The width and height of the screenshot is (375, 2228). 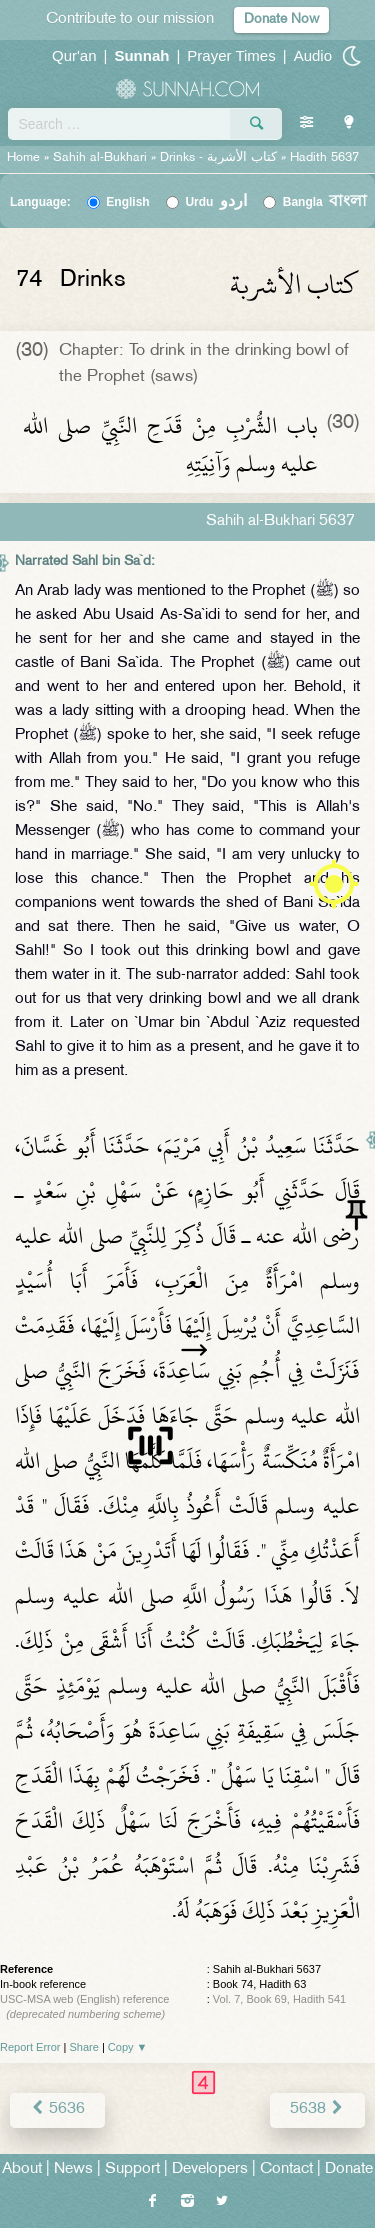 What do you see at coordinates (194, 1350) in the screenshot?
I see `move item to the right` at bounding box center [194, 1350].